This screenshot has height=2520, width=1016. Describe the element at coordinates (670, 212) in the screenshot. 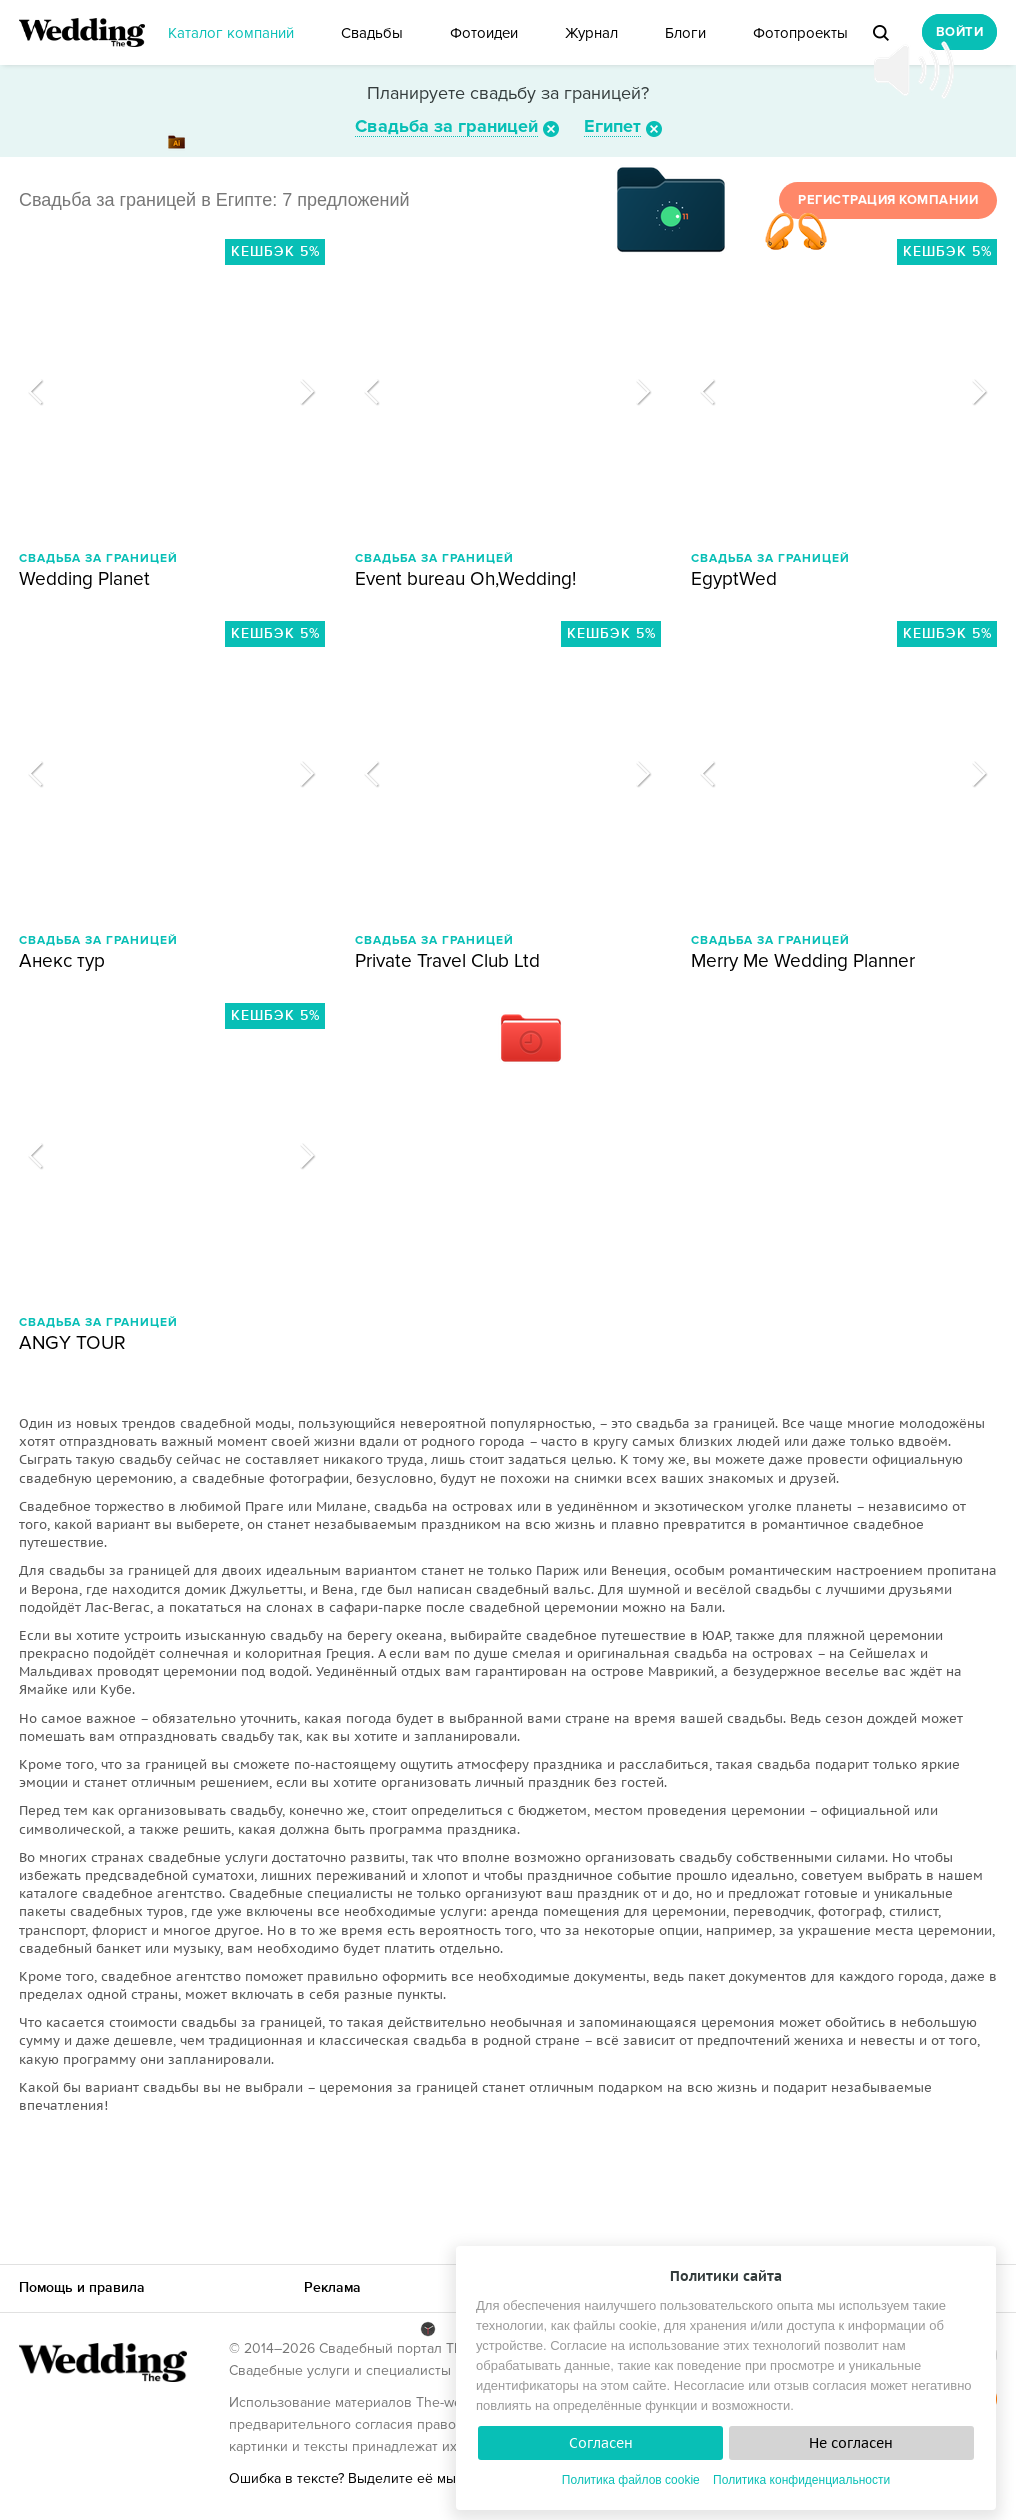

I see `open android 11 system folder` at that location.